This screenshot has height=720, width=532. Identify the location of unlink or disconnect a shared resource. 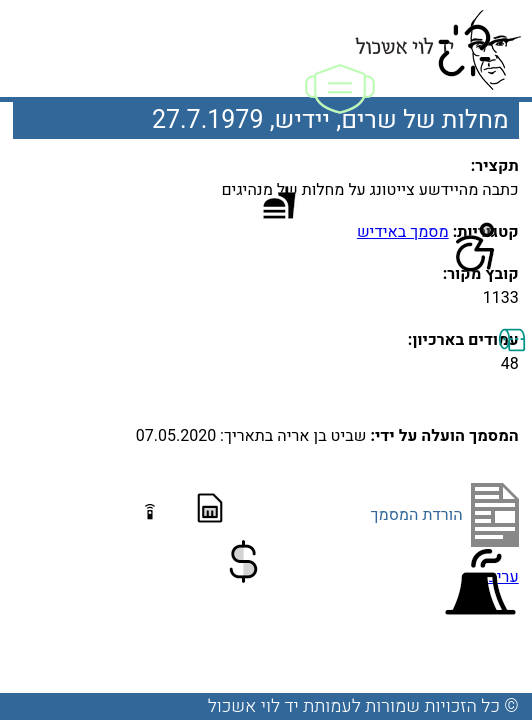
(464, 50).